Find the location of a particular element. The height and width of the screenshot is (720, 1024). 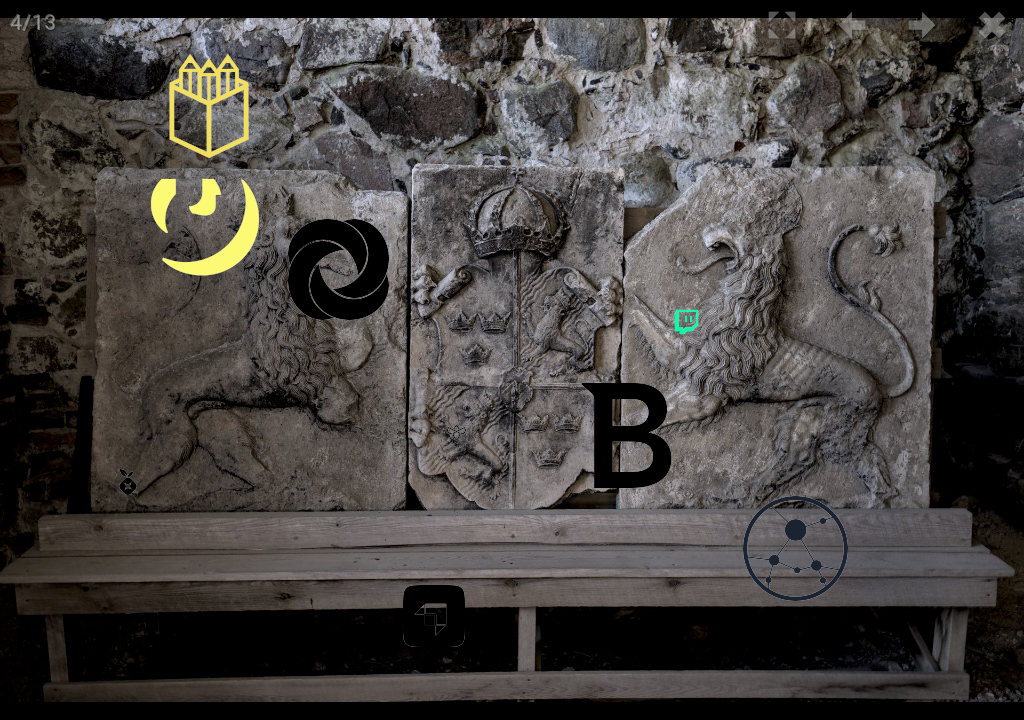

open Pi-hole network ad blocker settings is located at coordinates (128, 482).